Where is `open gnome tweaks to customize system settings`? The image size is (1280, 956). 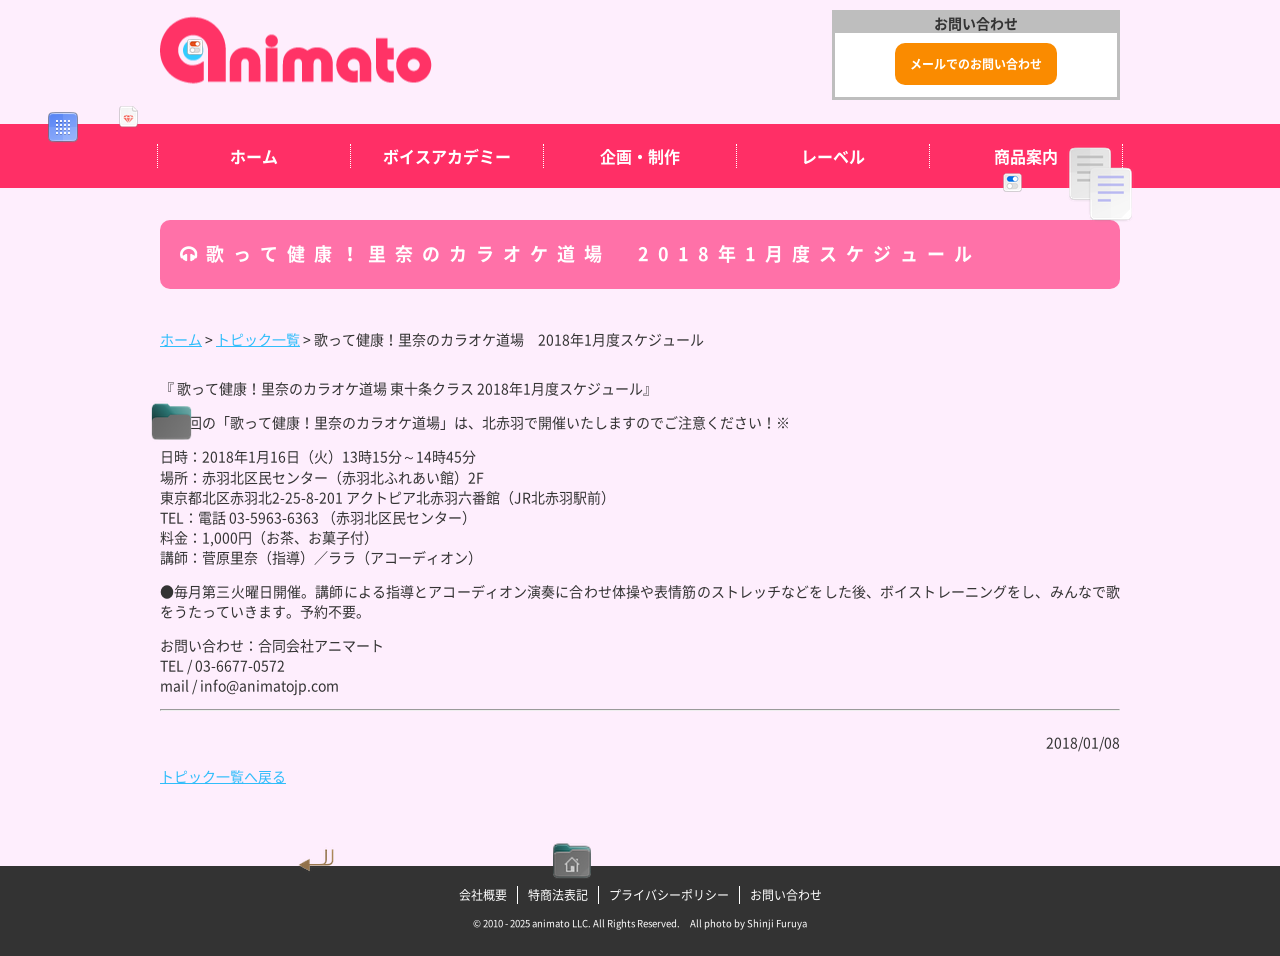
open gnome tweaks to customize system settings is located at coordinates (195, 47).